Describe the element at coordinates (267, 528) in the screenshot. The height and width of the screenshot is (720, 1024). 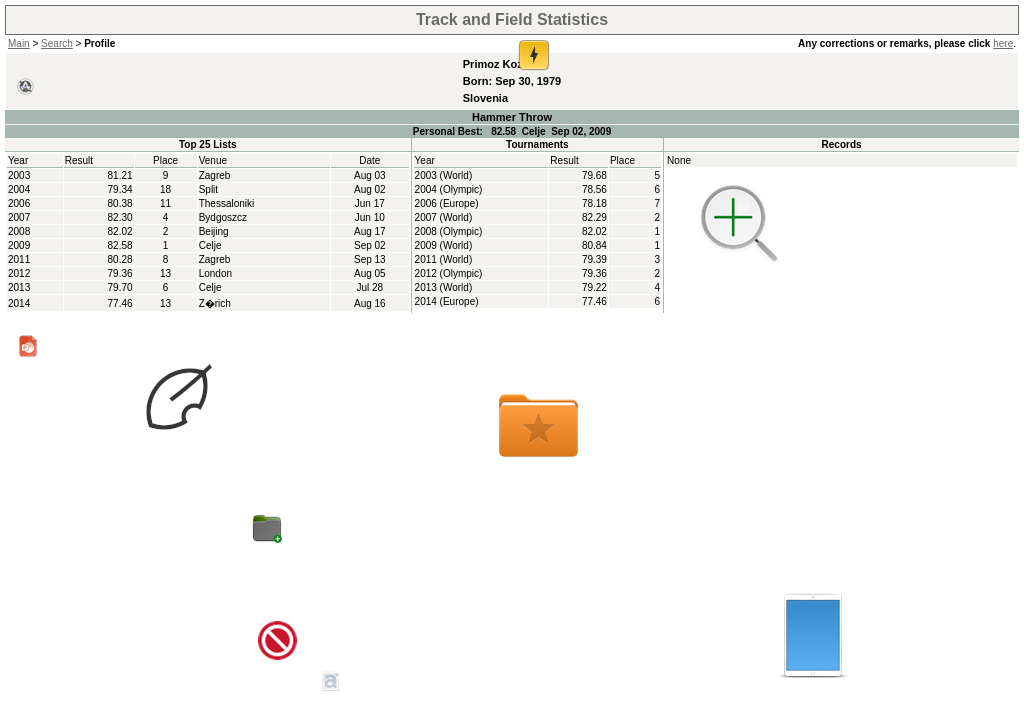
I see `create a new folder` at that location.